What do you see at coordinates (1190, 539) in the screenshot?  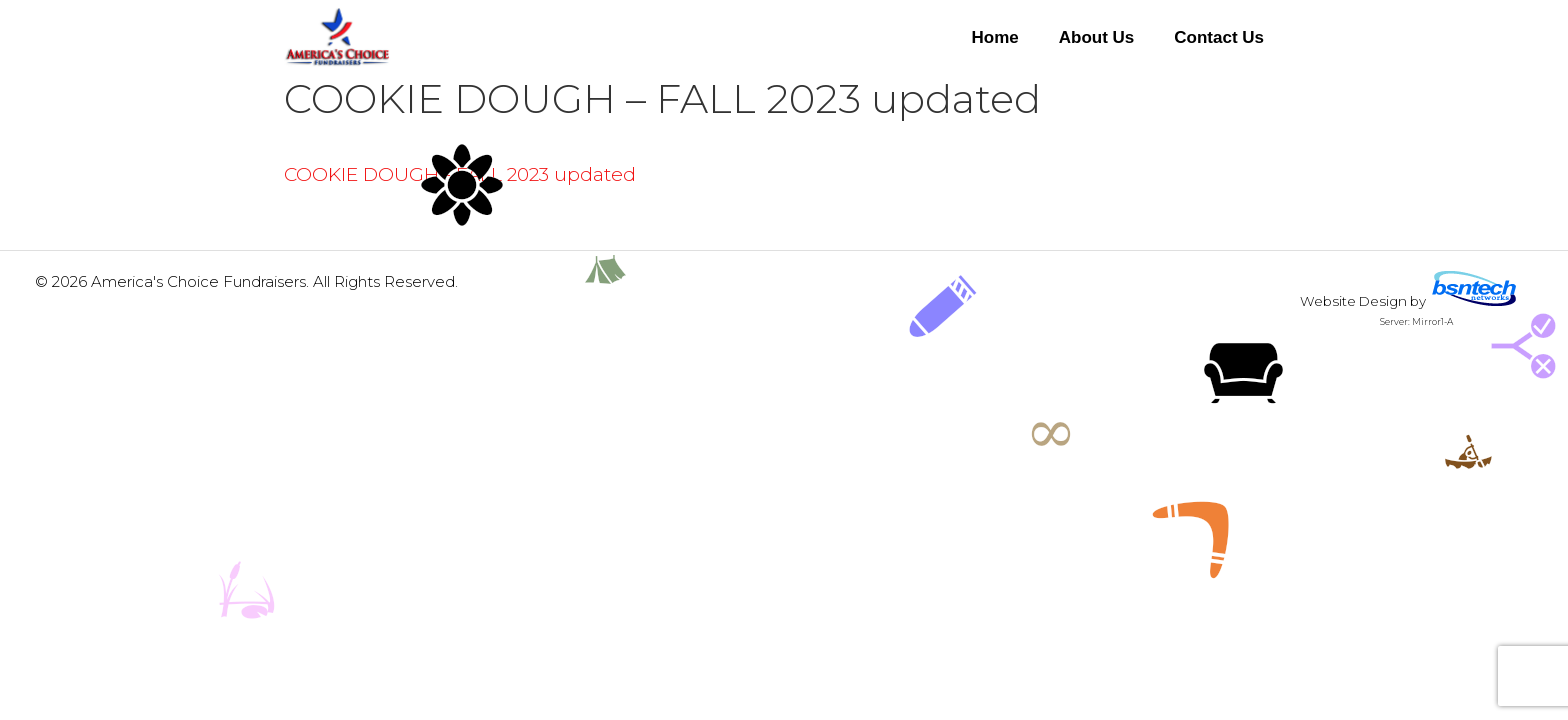 I see `boomerang weapon or tool in a game inventory` at bounding box center [1190, 539].